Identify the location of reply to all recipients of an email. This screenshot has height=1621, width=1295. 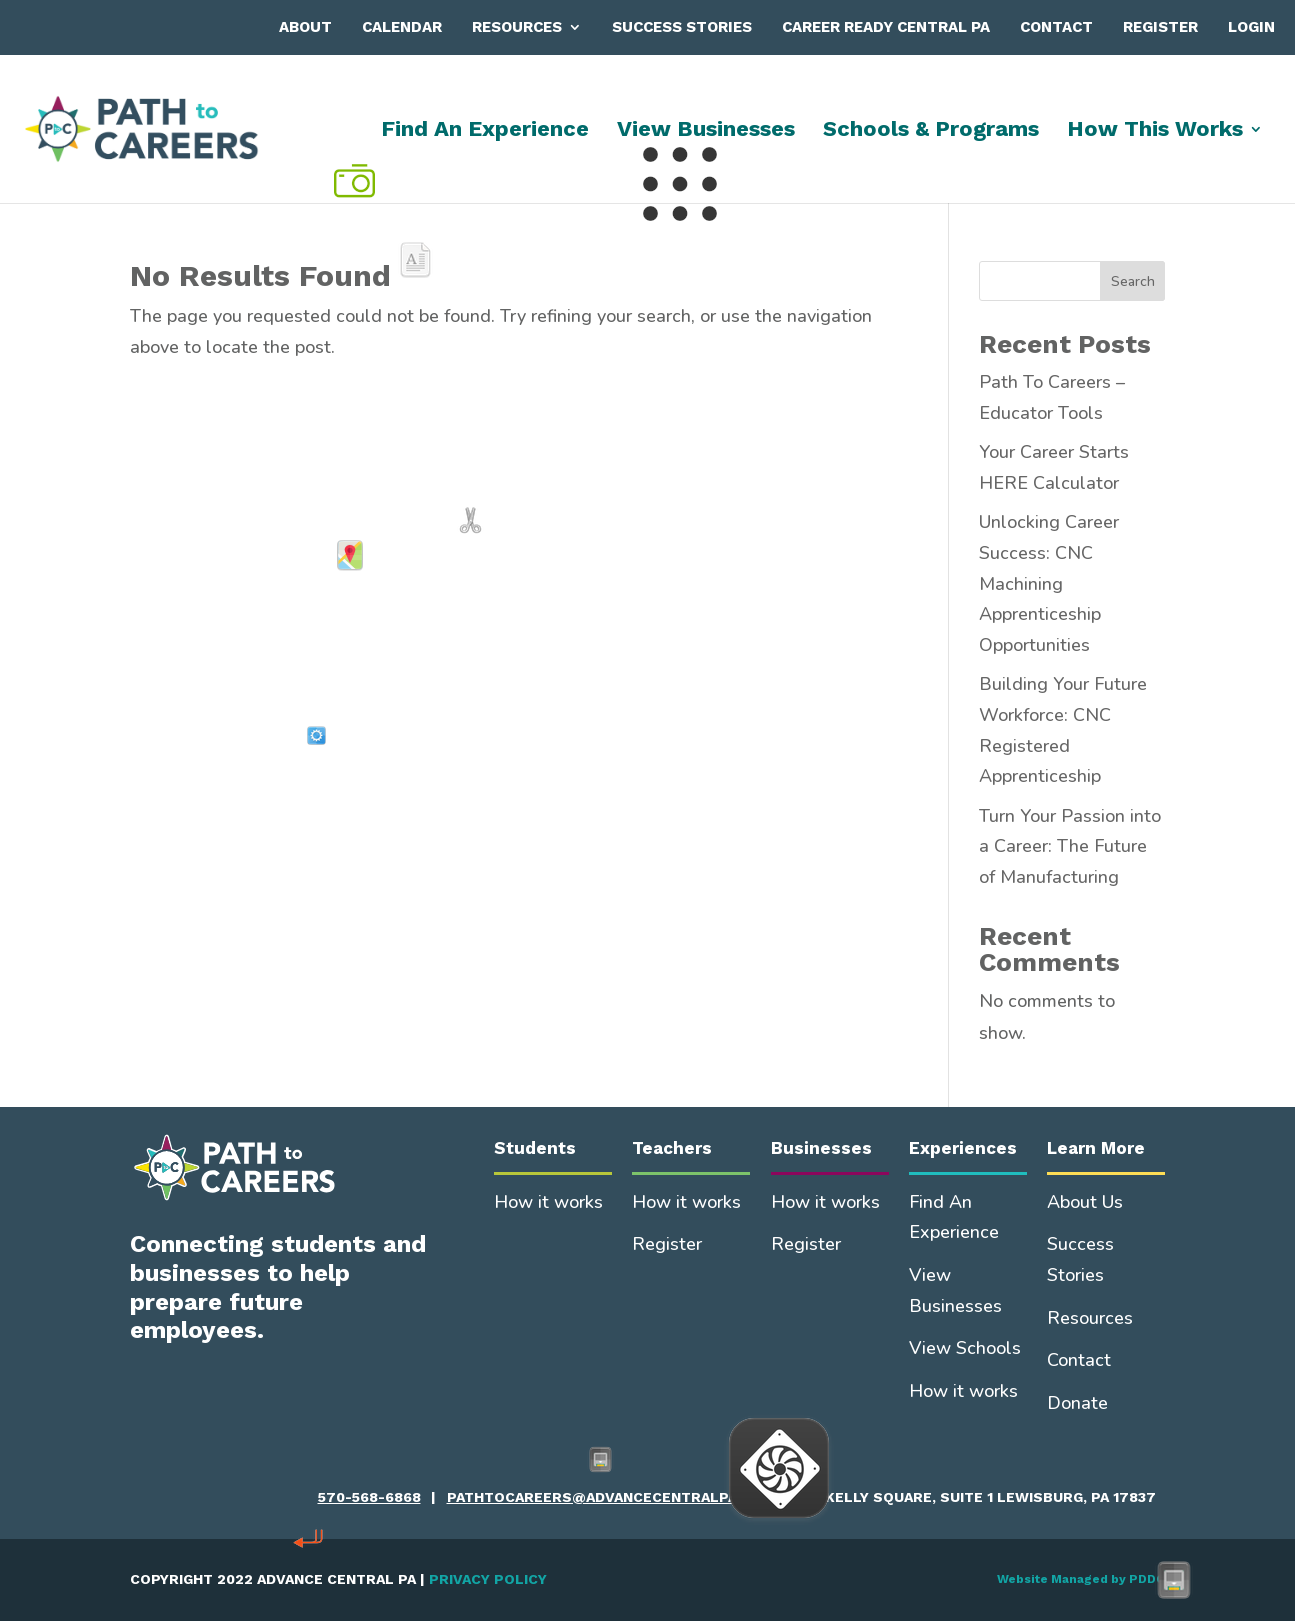
(307, 1538).